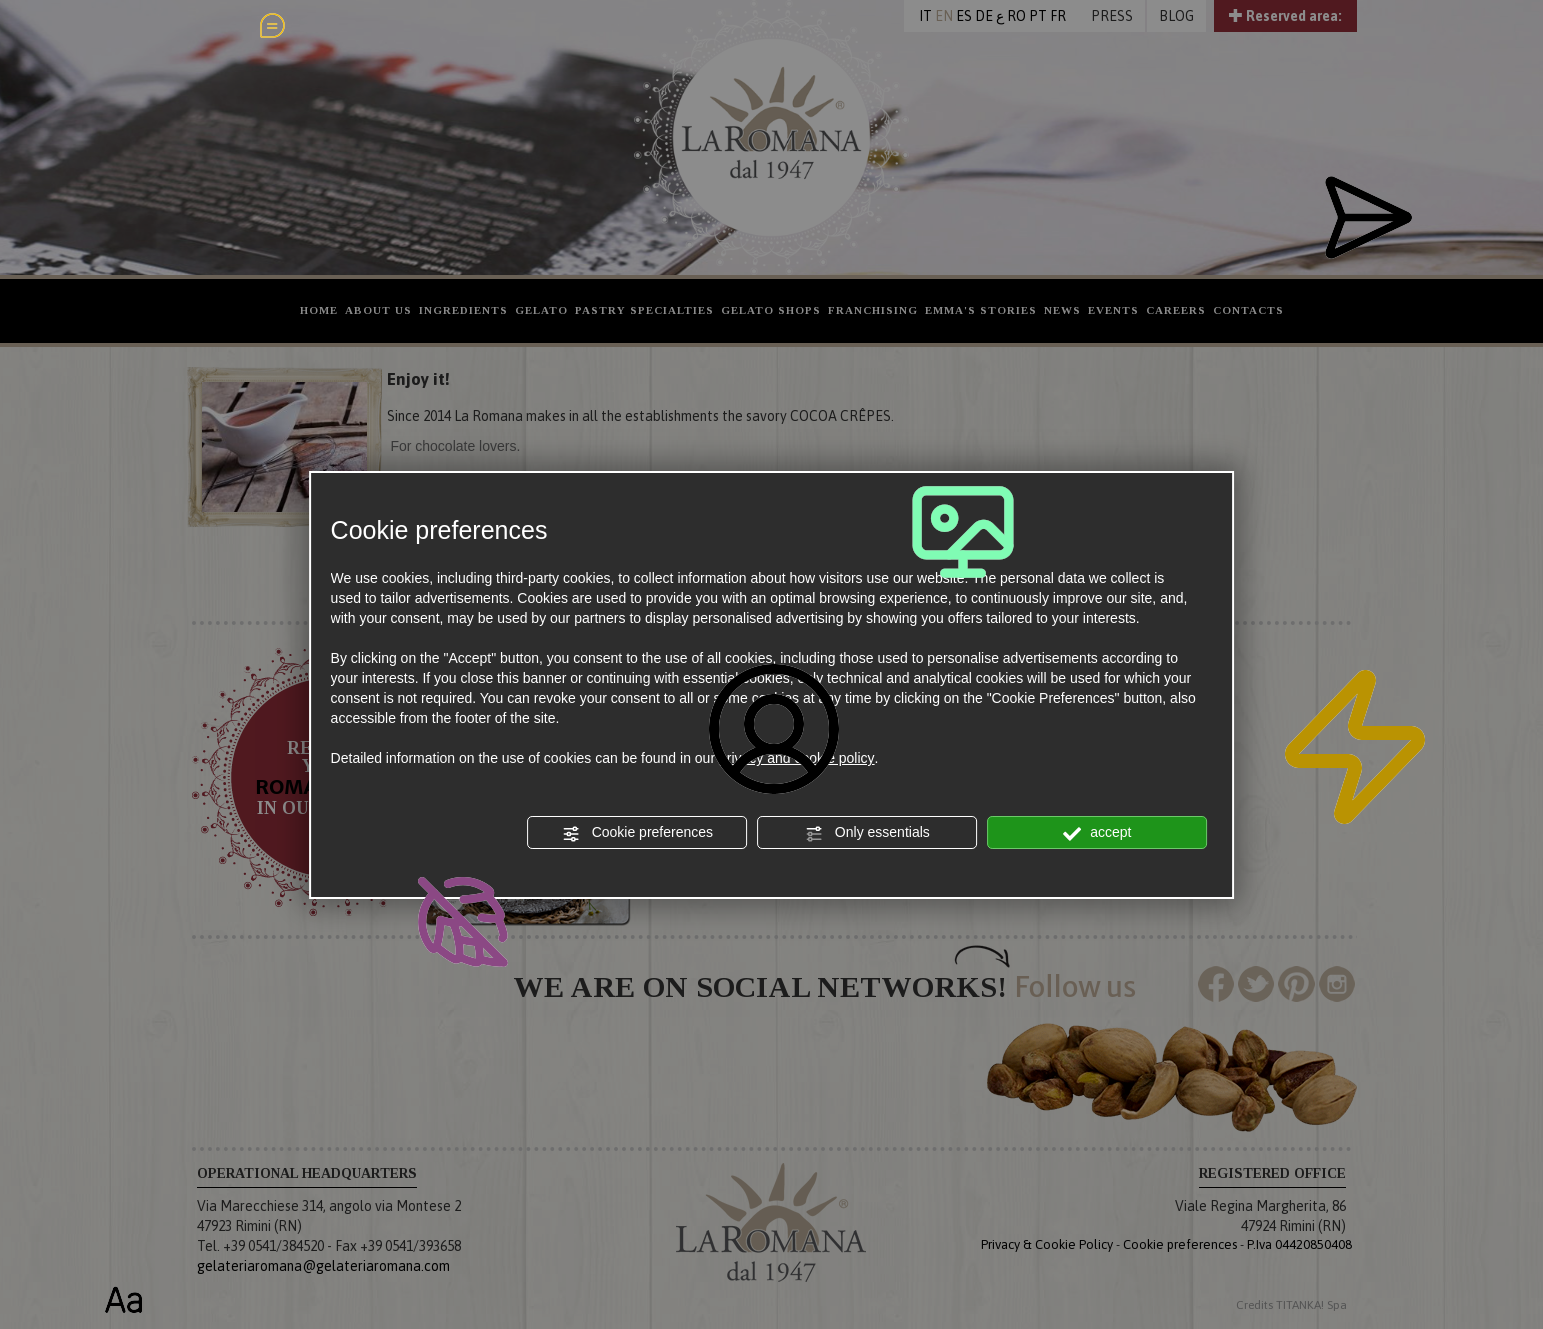 The image size is (1543, 1329). I want to click on adjust text formatting and font settings, so click(123, 1301).